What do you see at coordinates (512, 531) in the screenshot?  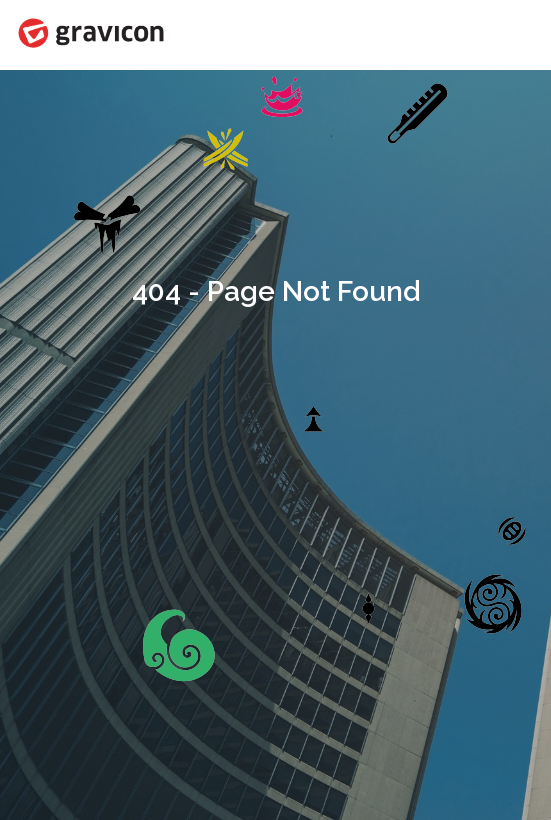 I see `abstract logo or brand identity element` at bounding box center [512, 531].